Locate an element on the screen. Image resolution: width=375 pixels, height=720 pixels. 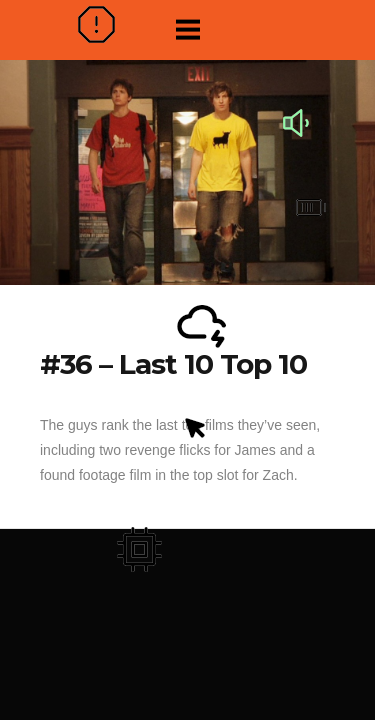
mouse cursor or pointer indicator is located at coordinates (195, 428).